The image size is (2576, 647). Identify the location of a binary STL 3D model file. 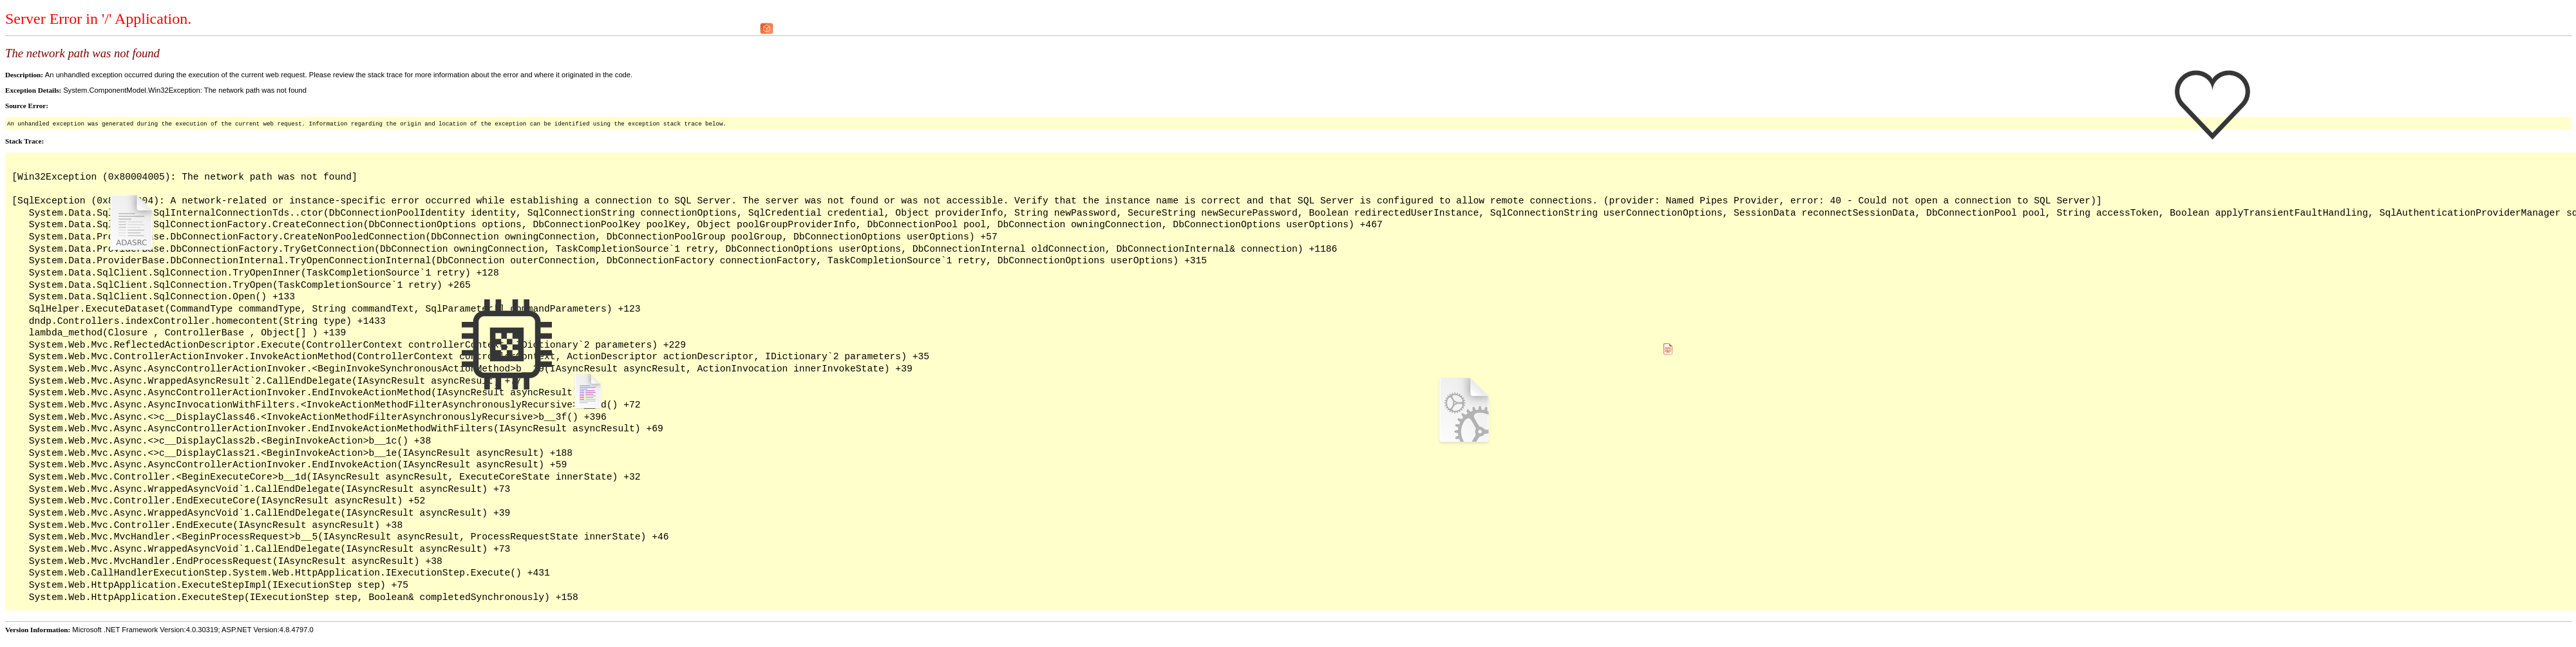
(766, 28).